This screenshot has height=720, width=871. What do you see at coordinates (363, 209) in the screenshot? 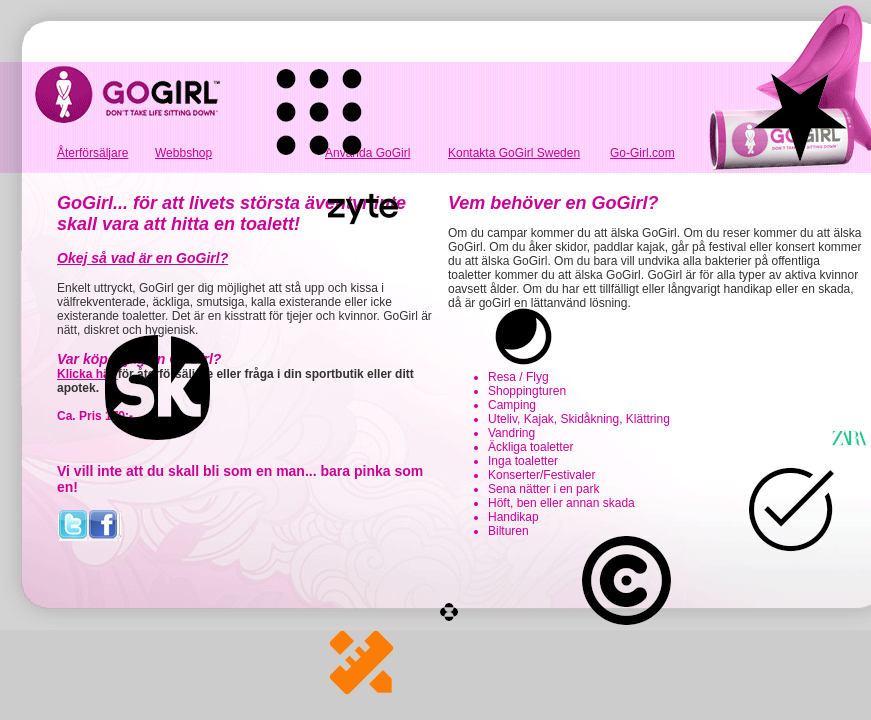
I see `Zyte company logo` at bounding box center [363, 209].